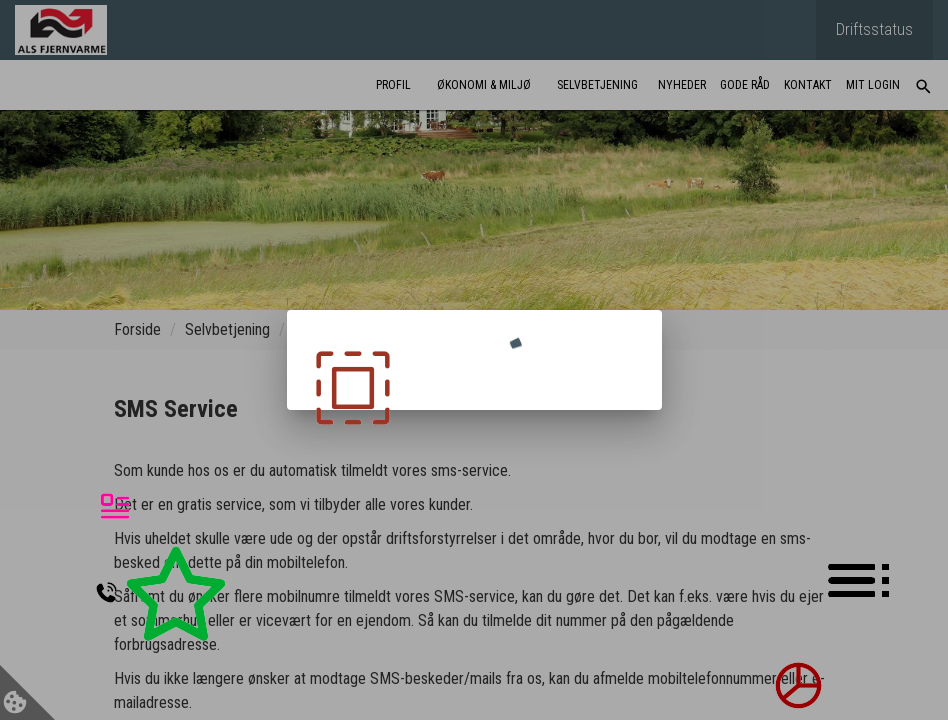 The image size is (948, 720). Describe the element at coordinates (353, 388) in the screenshot. I see `select all items` at that location.